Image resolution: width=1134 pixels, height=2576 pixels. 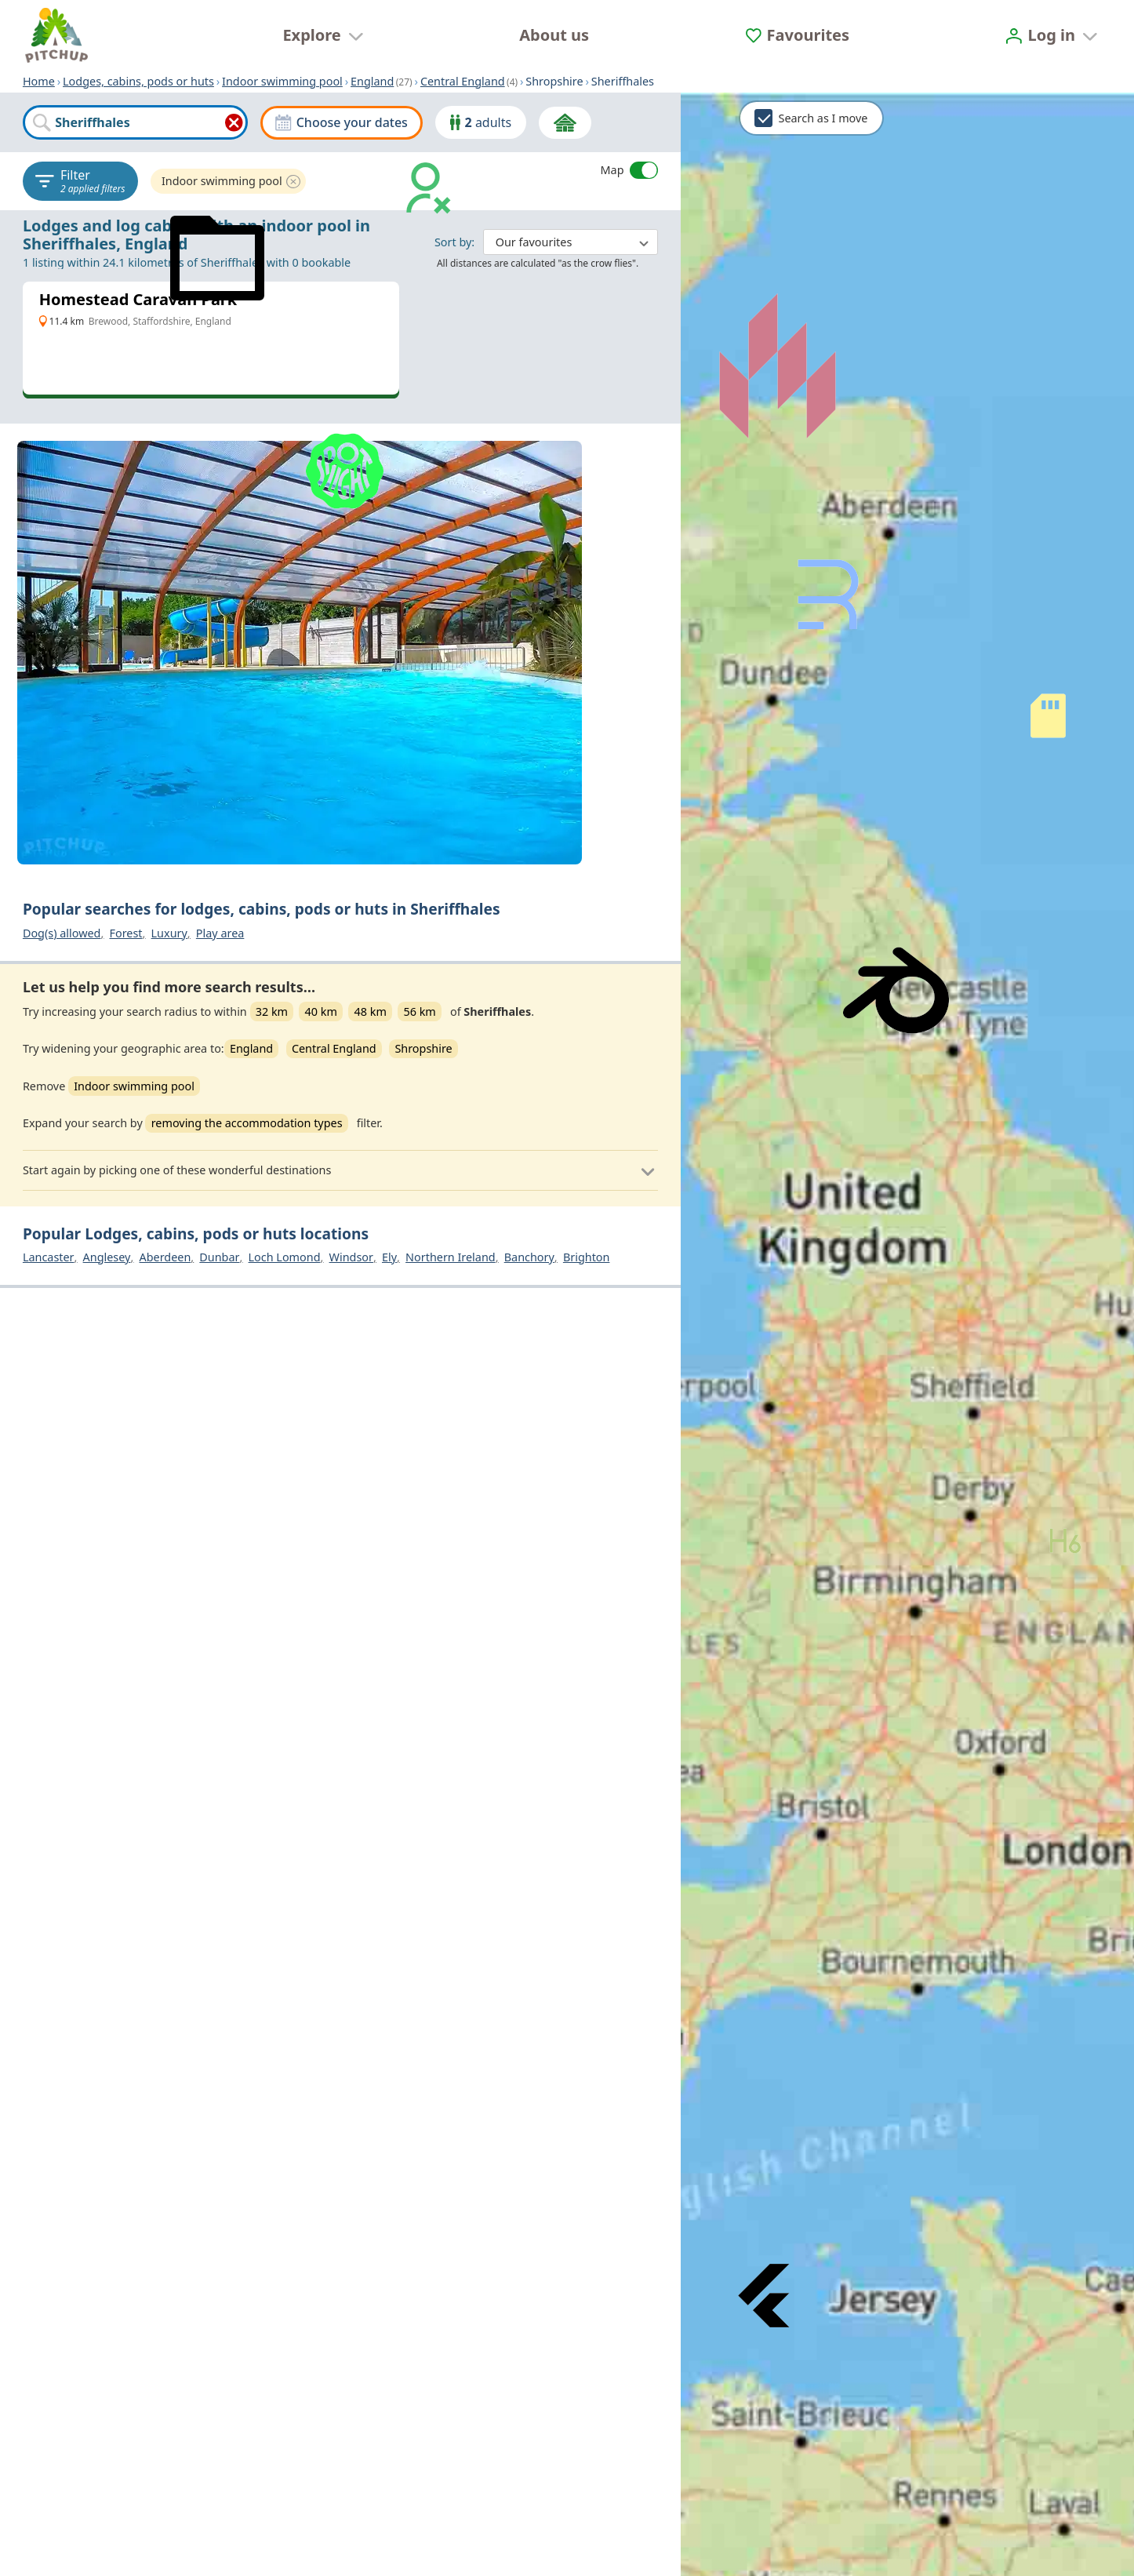 What do you see at coordinates (344, 471) in the screenshot?
I see `spotlight app logo` at bounding box center [344, 471].